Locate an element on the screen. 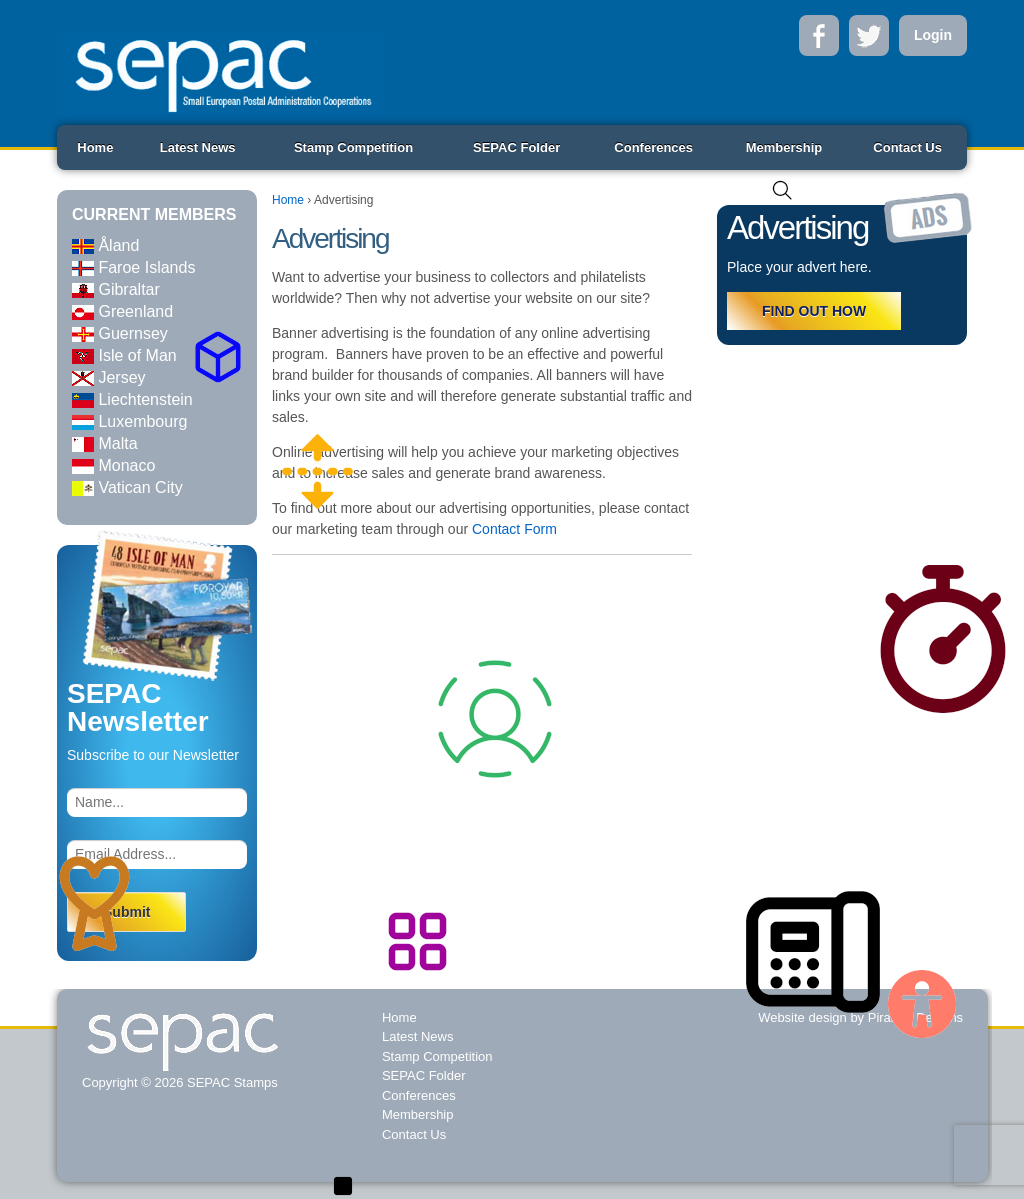 The image size is (1024, 1199). view package or dependency details is located at coordinates (218, 357).